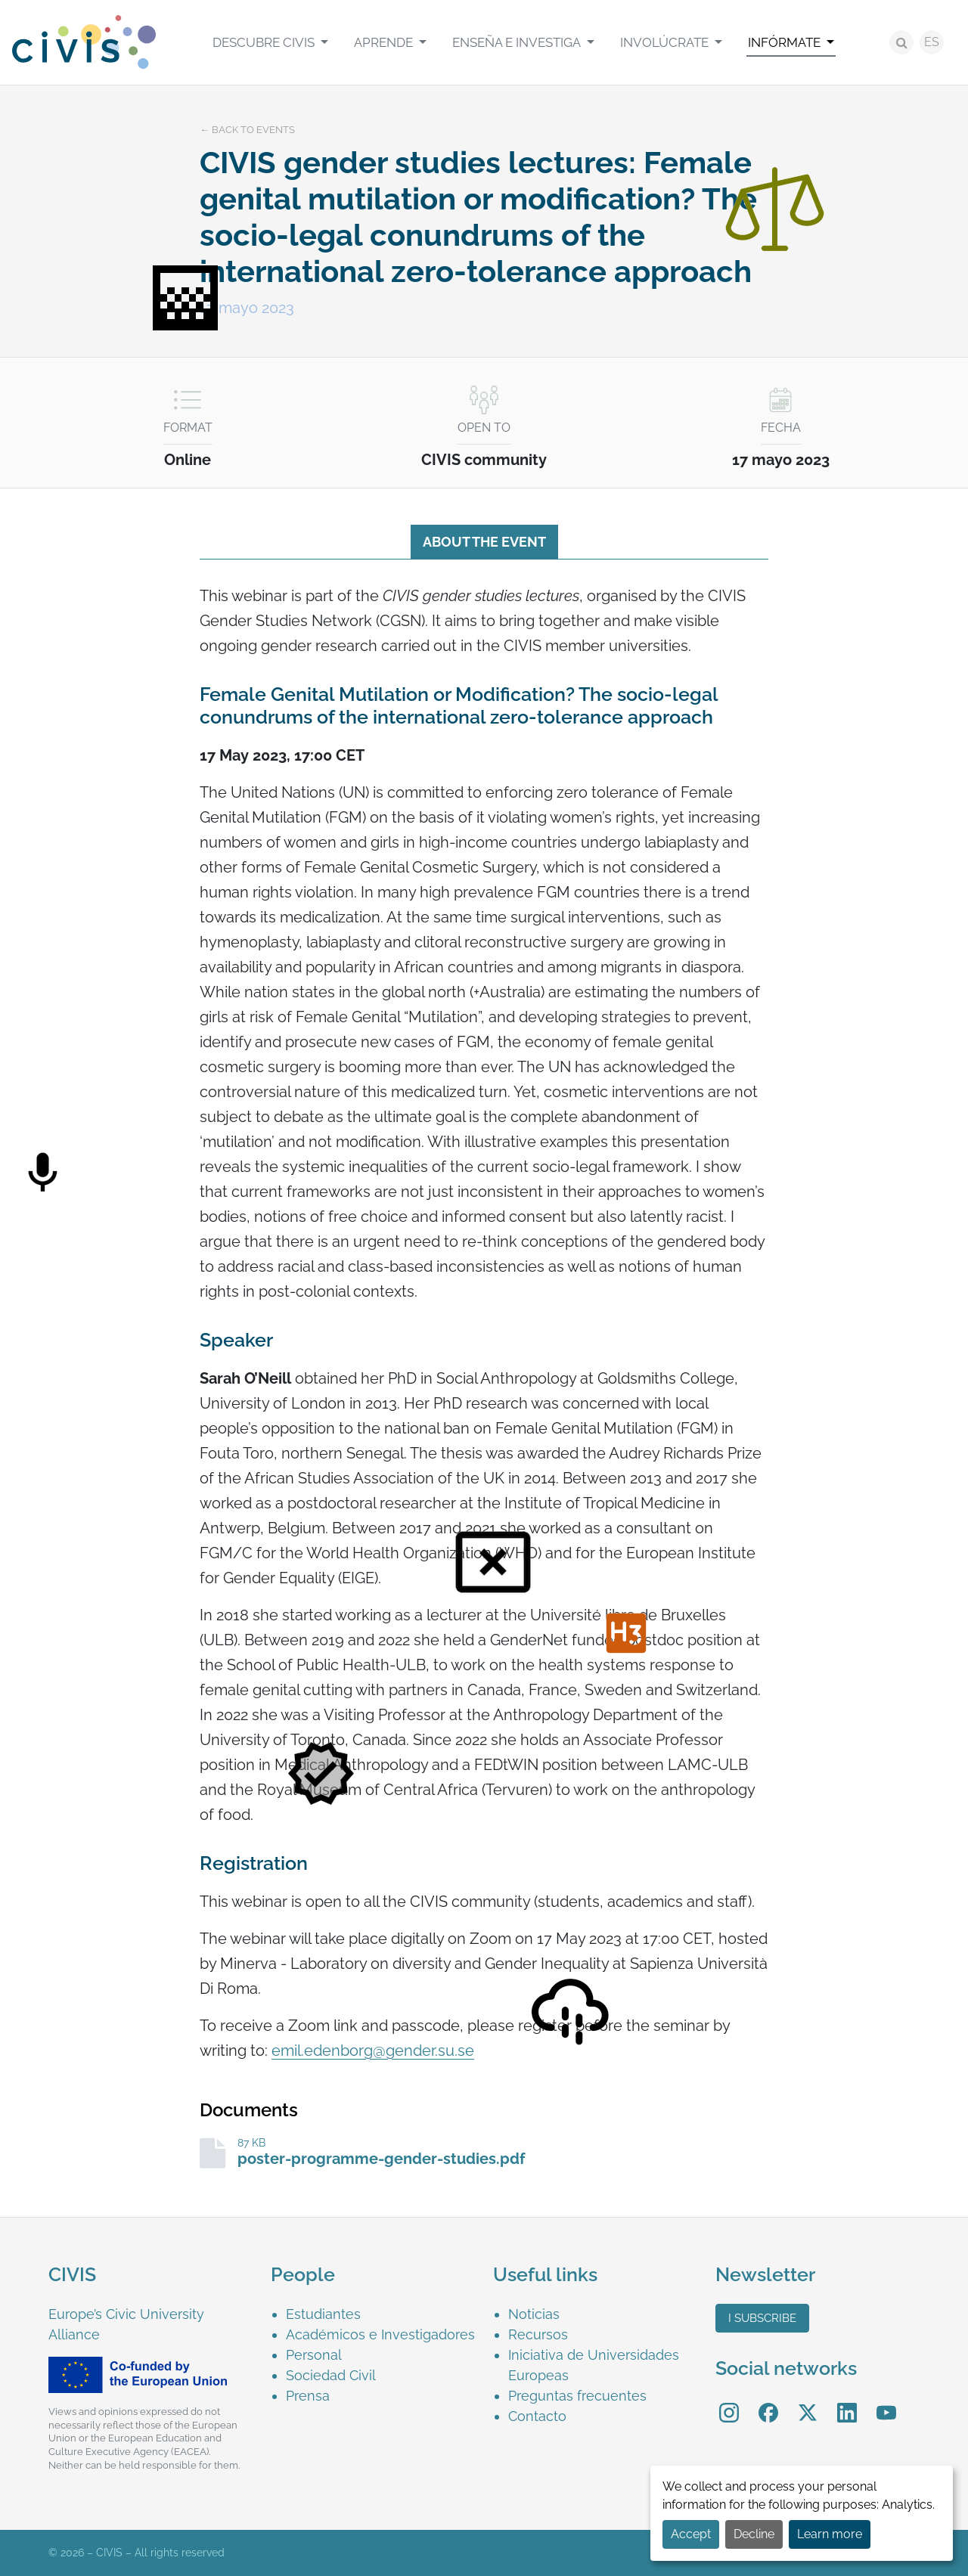 This screenshot has width=968, height=2576. I want to click on compare items or options, so click(774, 209).